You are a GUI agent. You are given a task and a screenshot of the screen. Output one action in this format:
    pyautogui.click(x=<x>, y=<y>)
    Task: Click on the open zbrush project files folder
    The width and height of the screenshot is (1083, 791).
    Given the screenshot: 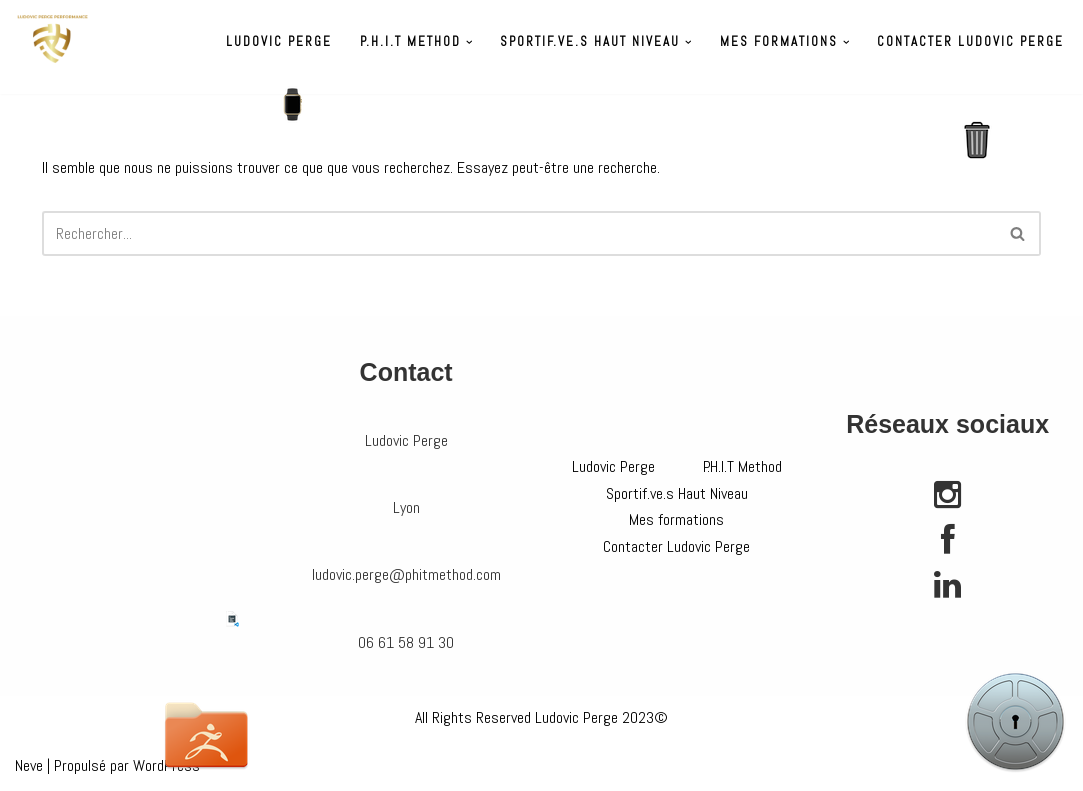 What is the action you would take?
    pyautogui.click(x=206, y=737)
    